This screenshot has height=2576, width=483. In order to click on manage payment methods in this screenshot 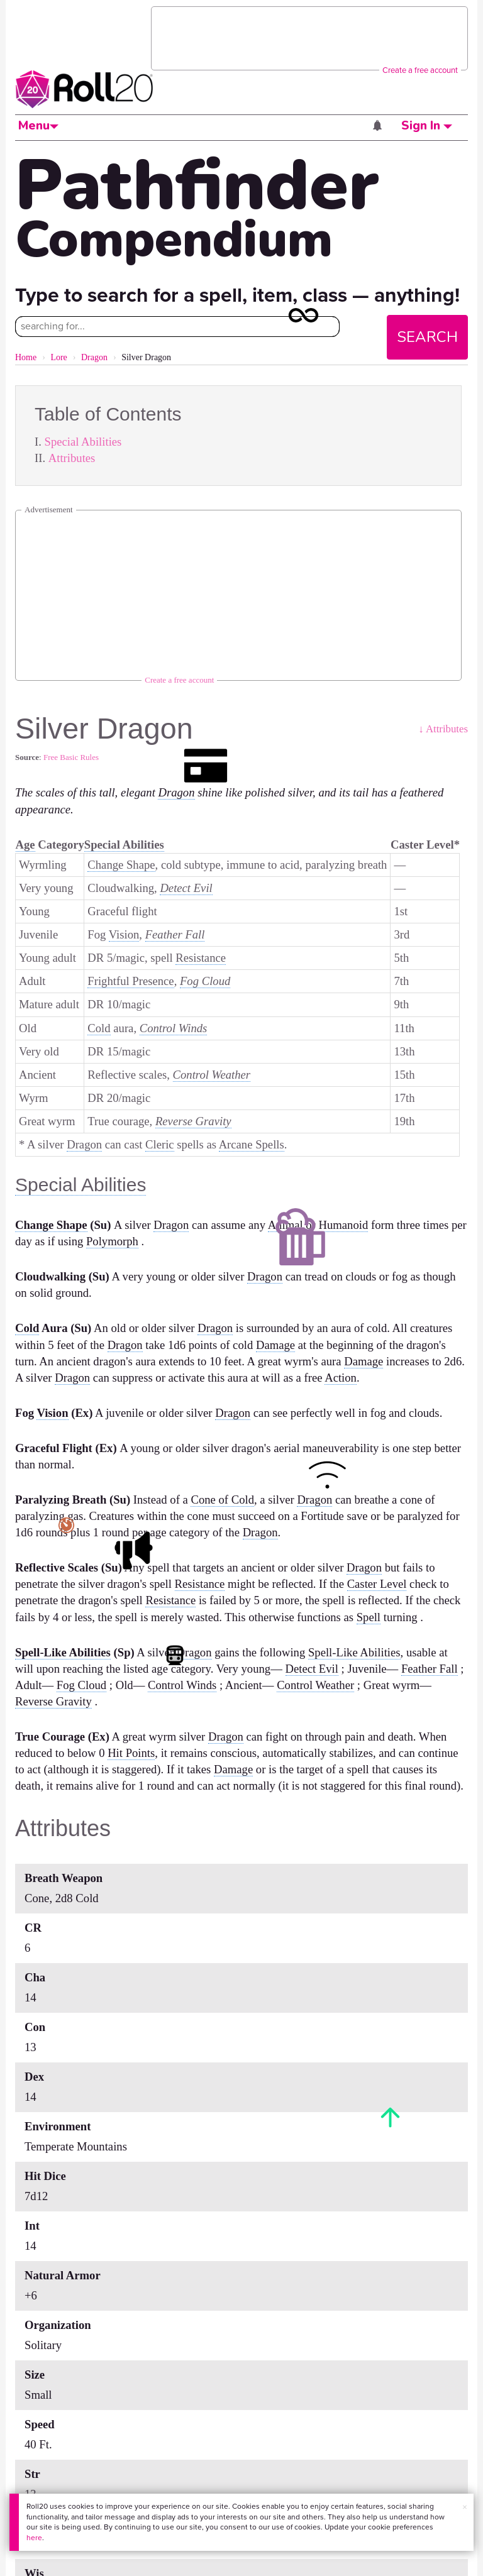, I will do `click(206, 766)`.